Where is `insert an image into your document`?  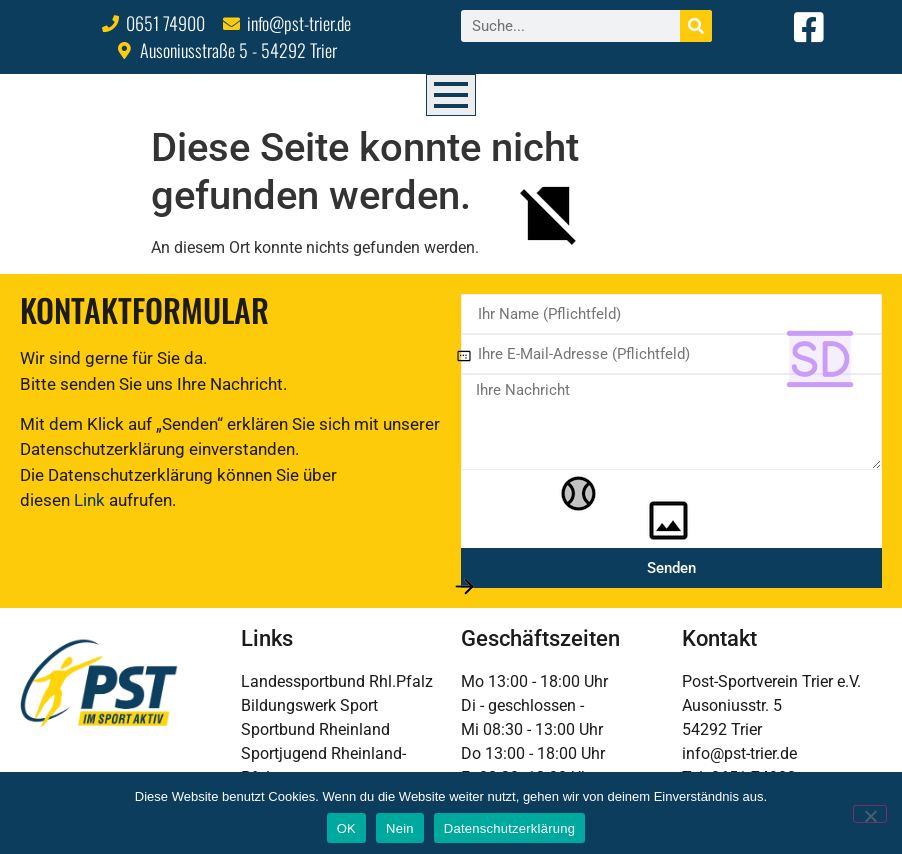
insert an image into your document is located at coordinates (668, 520).